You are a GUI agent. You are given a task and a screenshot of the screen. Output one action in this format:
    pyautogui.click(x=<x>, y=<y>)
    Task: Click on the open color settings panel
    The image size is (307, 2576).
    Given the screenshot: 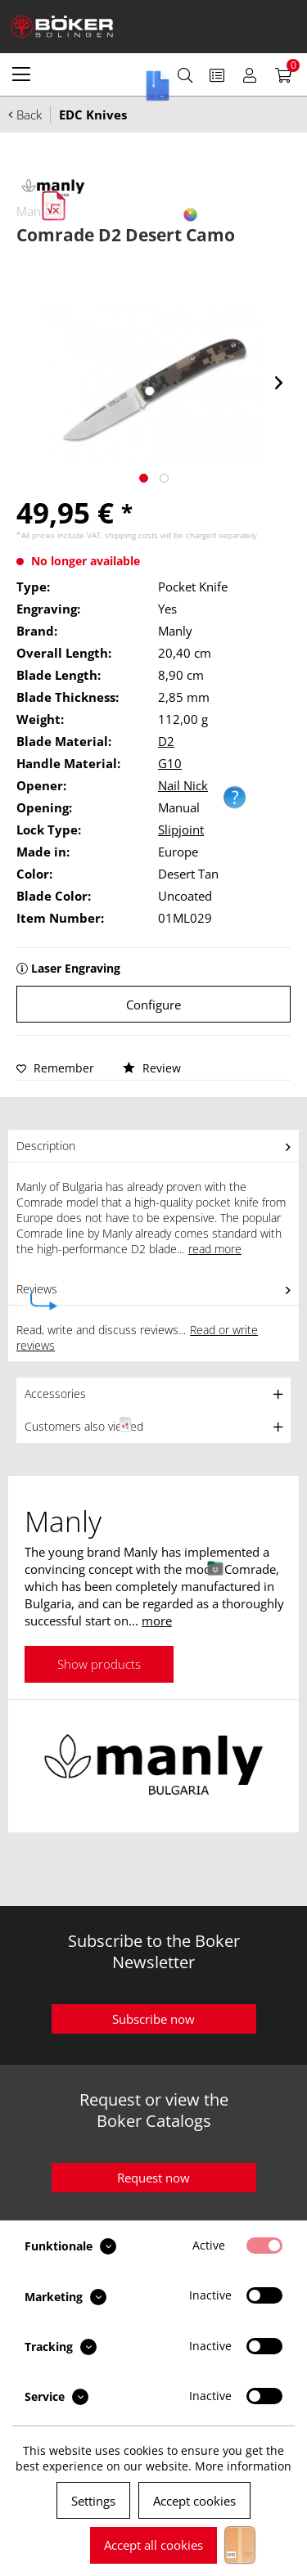 What is the action you would take?
    pyautogui.click(x=190, y=214)
    